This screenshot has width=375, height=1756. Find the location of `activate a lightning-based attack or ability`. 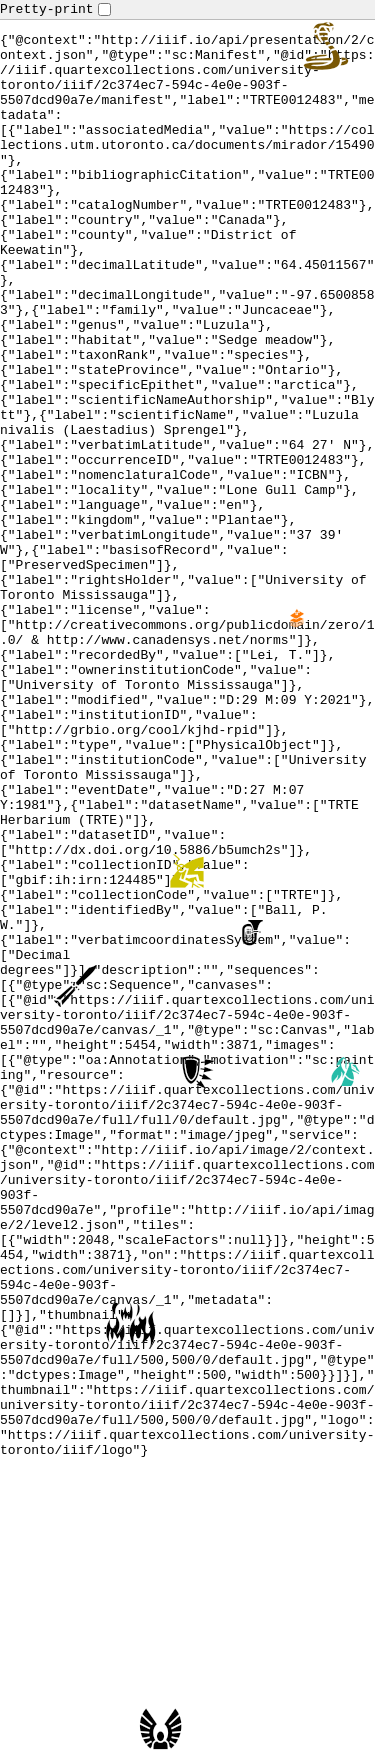

activate a lightning-based attack or ability is located at coordinates (187, 871).